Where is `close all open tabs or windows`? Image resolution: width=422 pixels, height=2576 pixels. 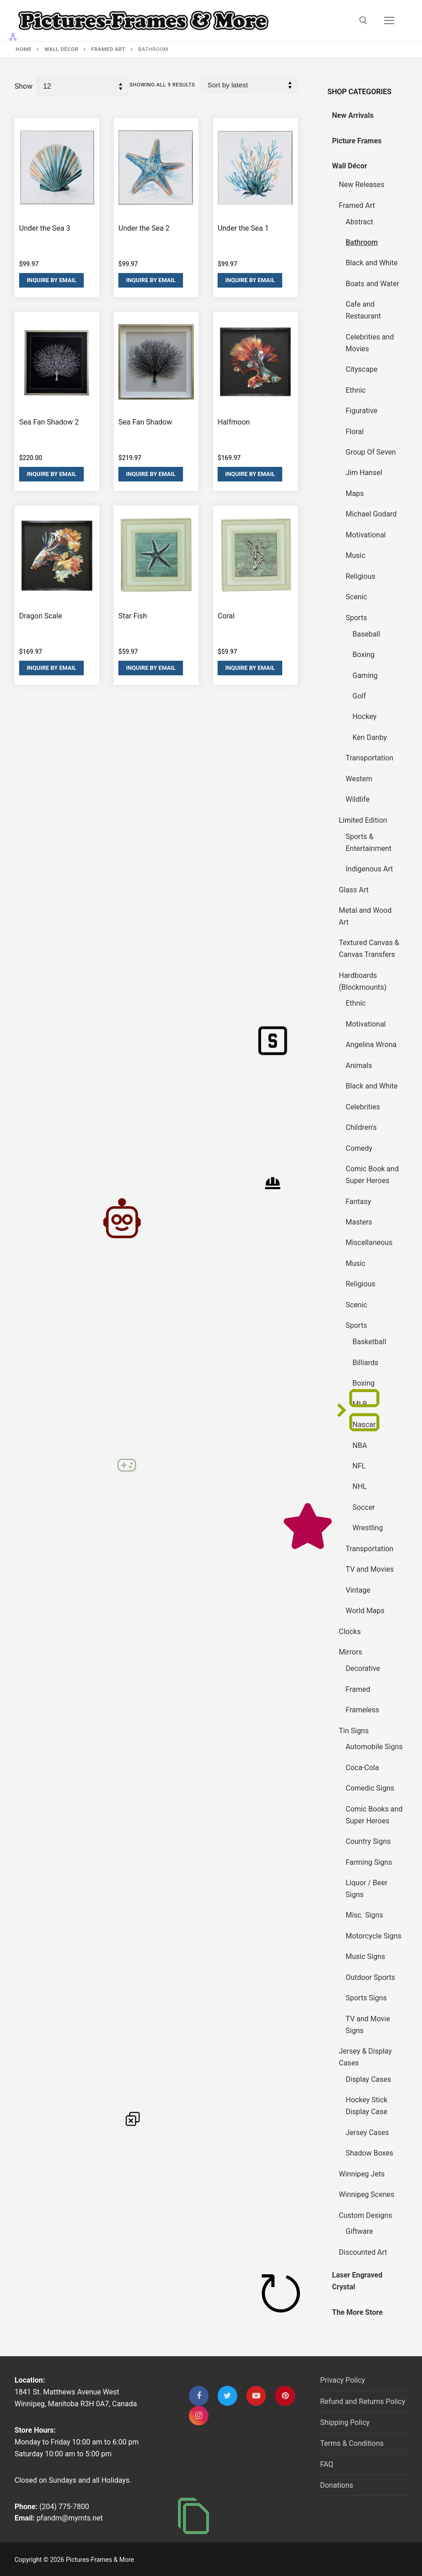
close all open tabs or windows is located at coordinates (132, 2119).